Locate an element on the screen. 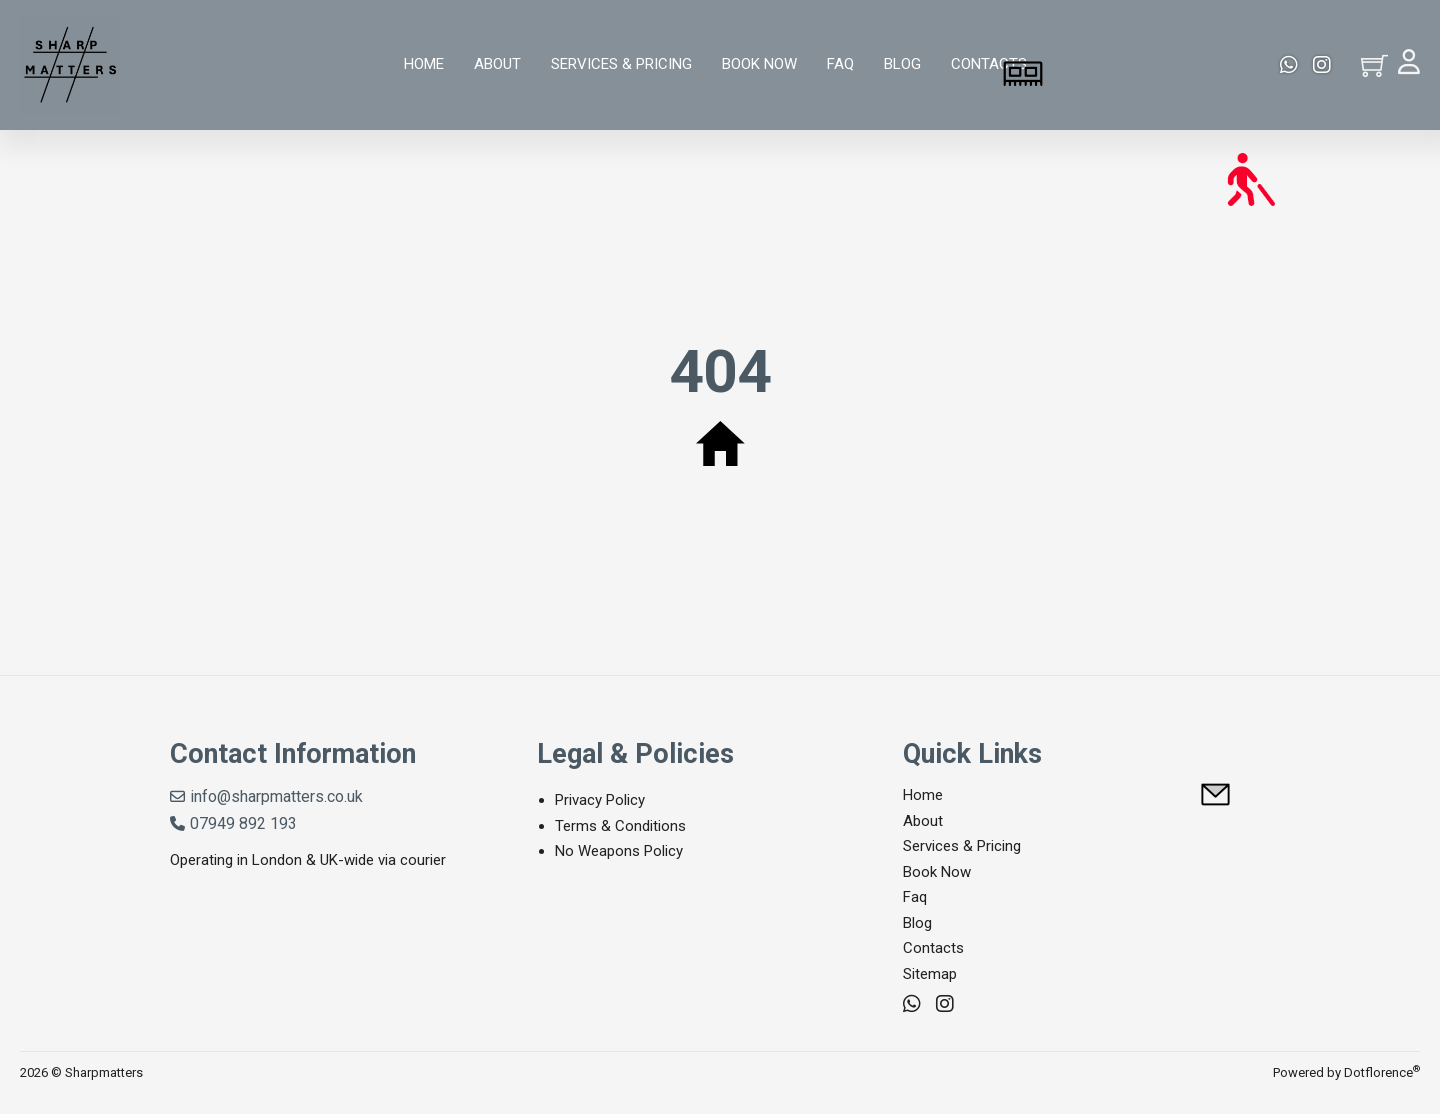 The width and height of the screenshot is (1440, 1114). view system memory or RAM usage is located at coordinates (1023, 73).